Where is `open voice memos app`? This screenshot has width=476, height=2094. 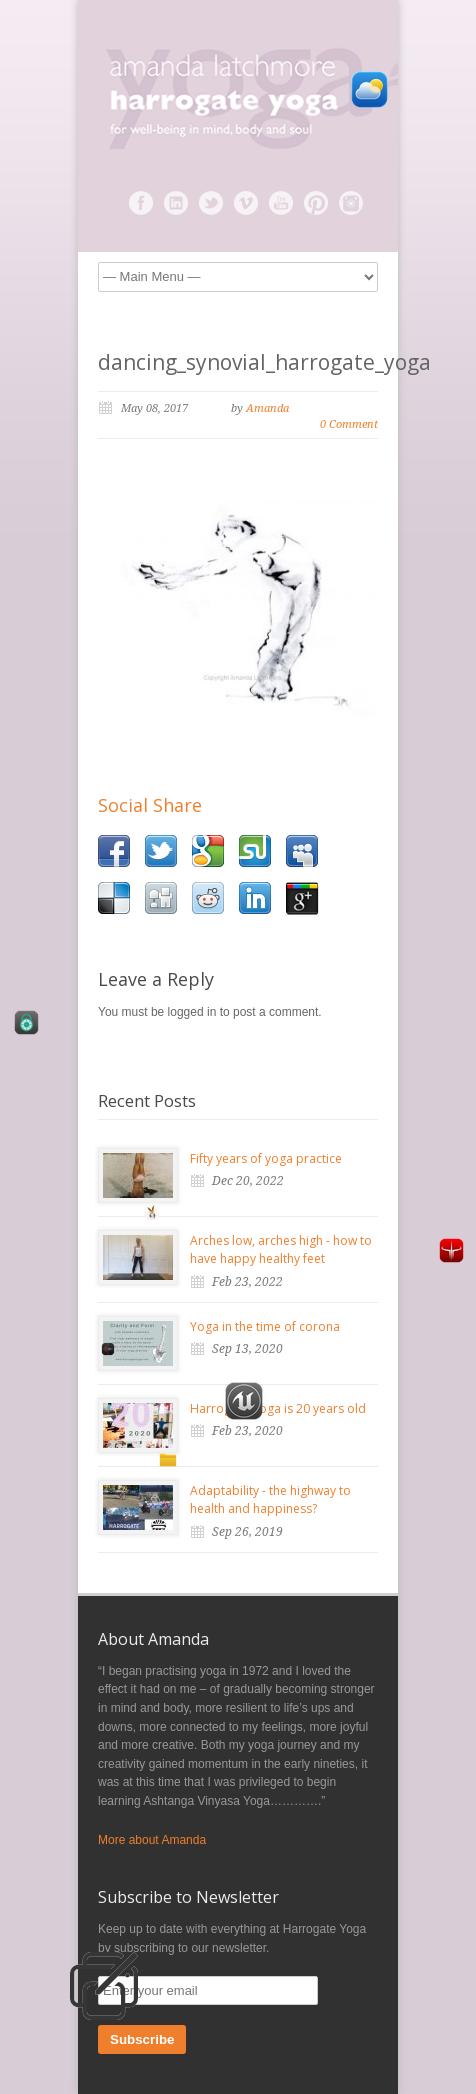 open voice memos app is located at coordinates (108, 1349).